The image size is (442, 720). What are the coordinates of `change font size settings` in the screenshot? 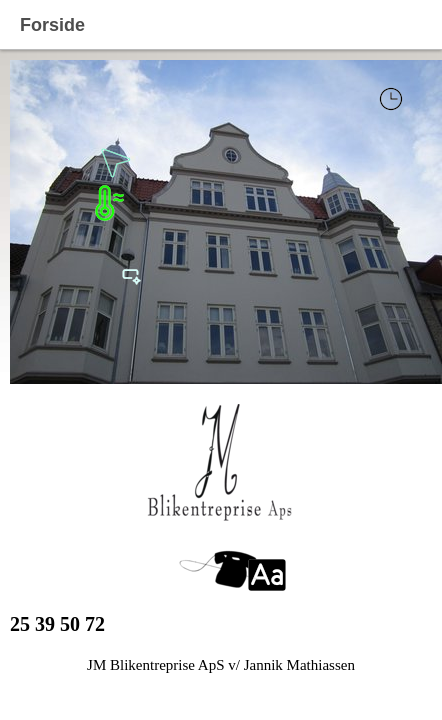 It's located at (267, 575).